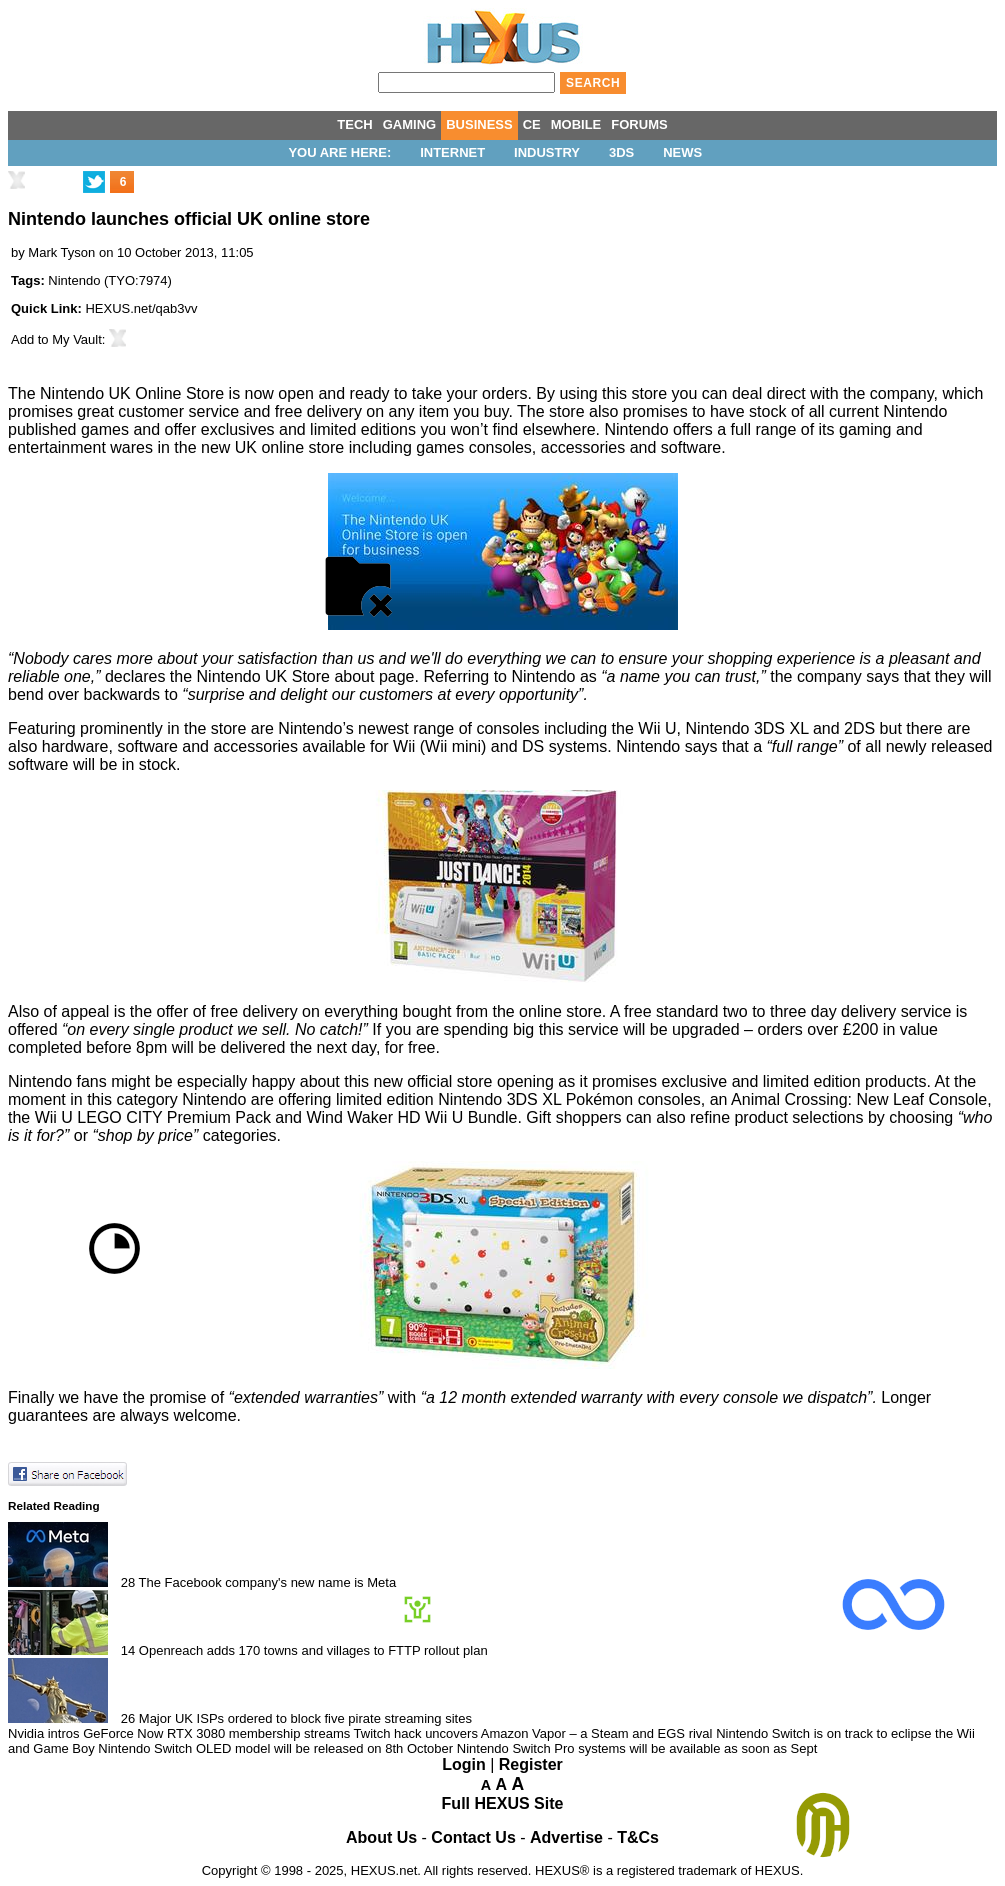 This screenshot has width=1005, height=1886. Describe the element at coordinates (417, 1609) in the screenshot. I see `scan or verify user identity` at that location.